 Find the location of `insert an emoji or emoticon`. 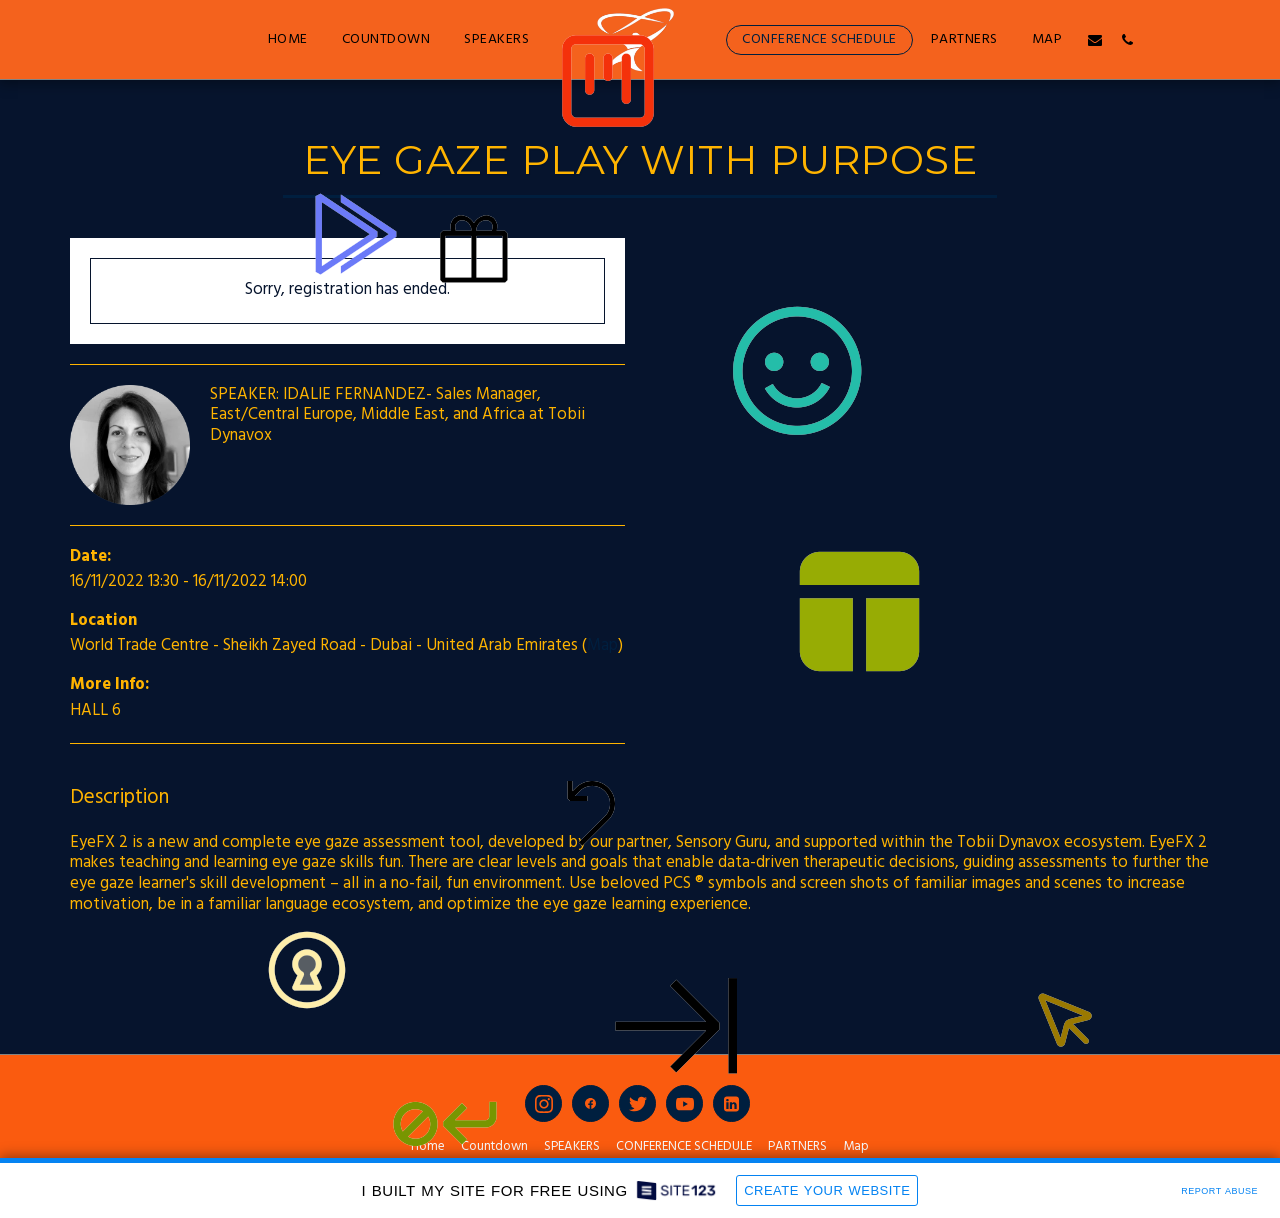

insert an emoji or emoticon is located at coordinates (797, 371).